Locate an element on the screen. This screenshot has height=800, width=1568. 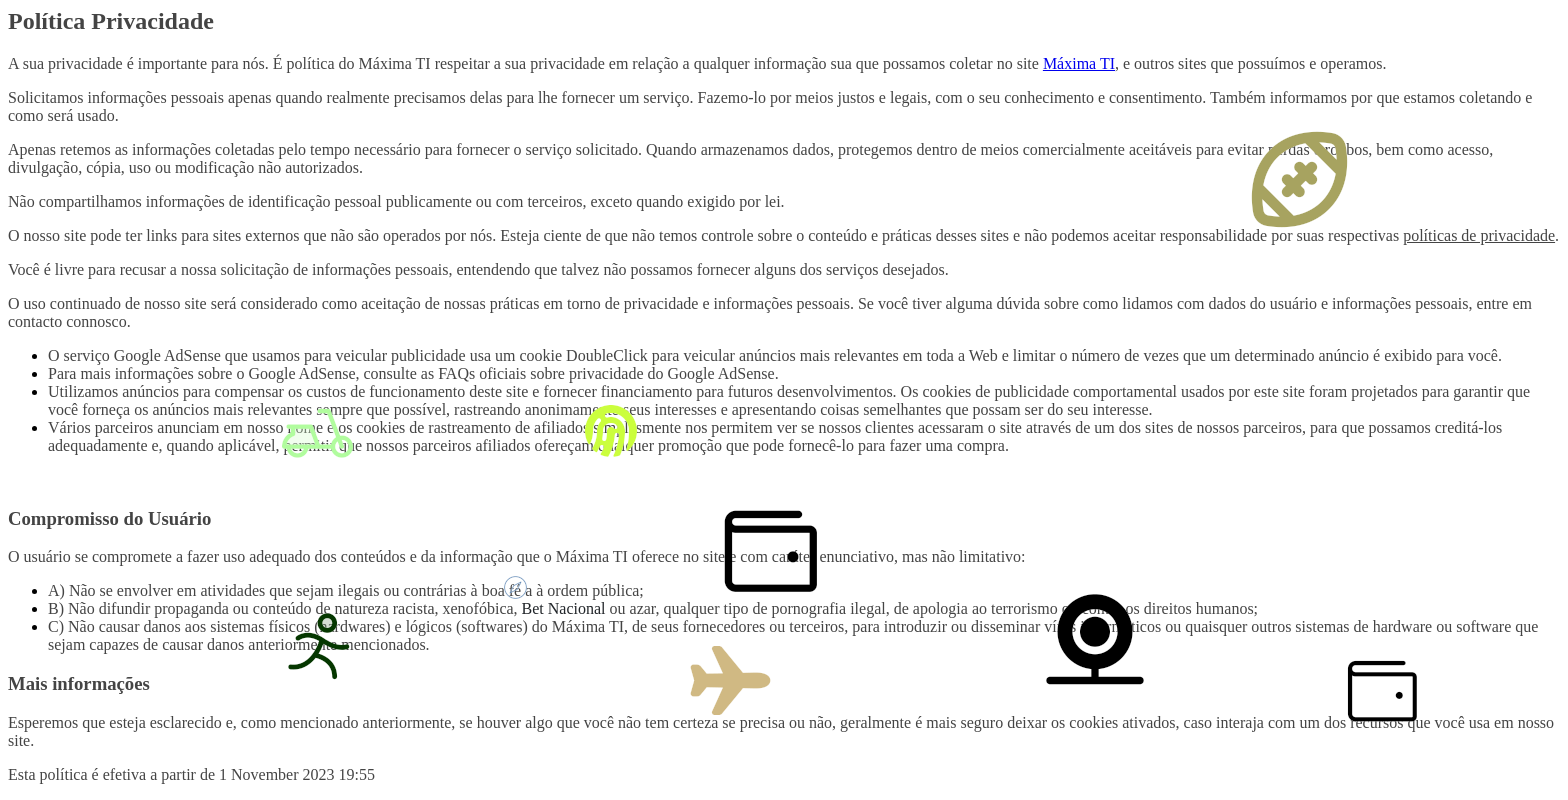
access sports scores and updates is located at coordinates (1299, 179).